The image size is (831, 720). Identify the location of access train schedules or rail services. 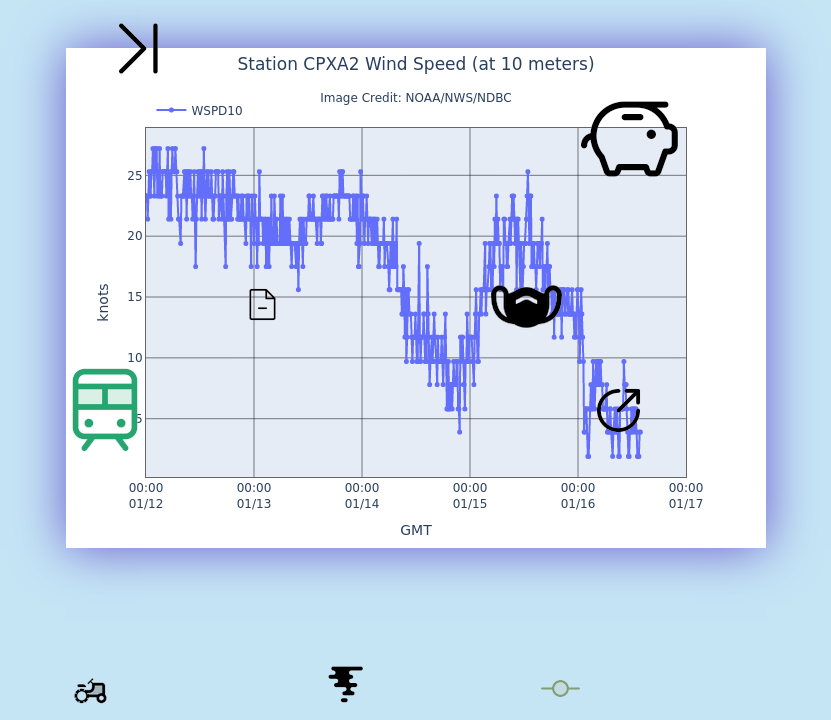
(105, 407).